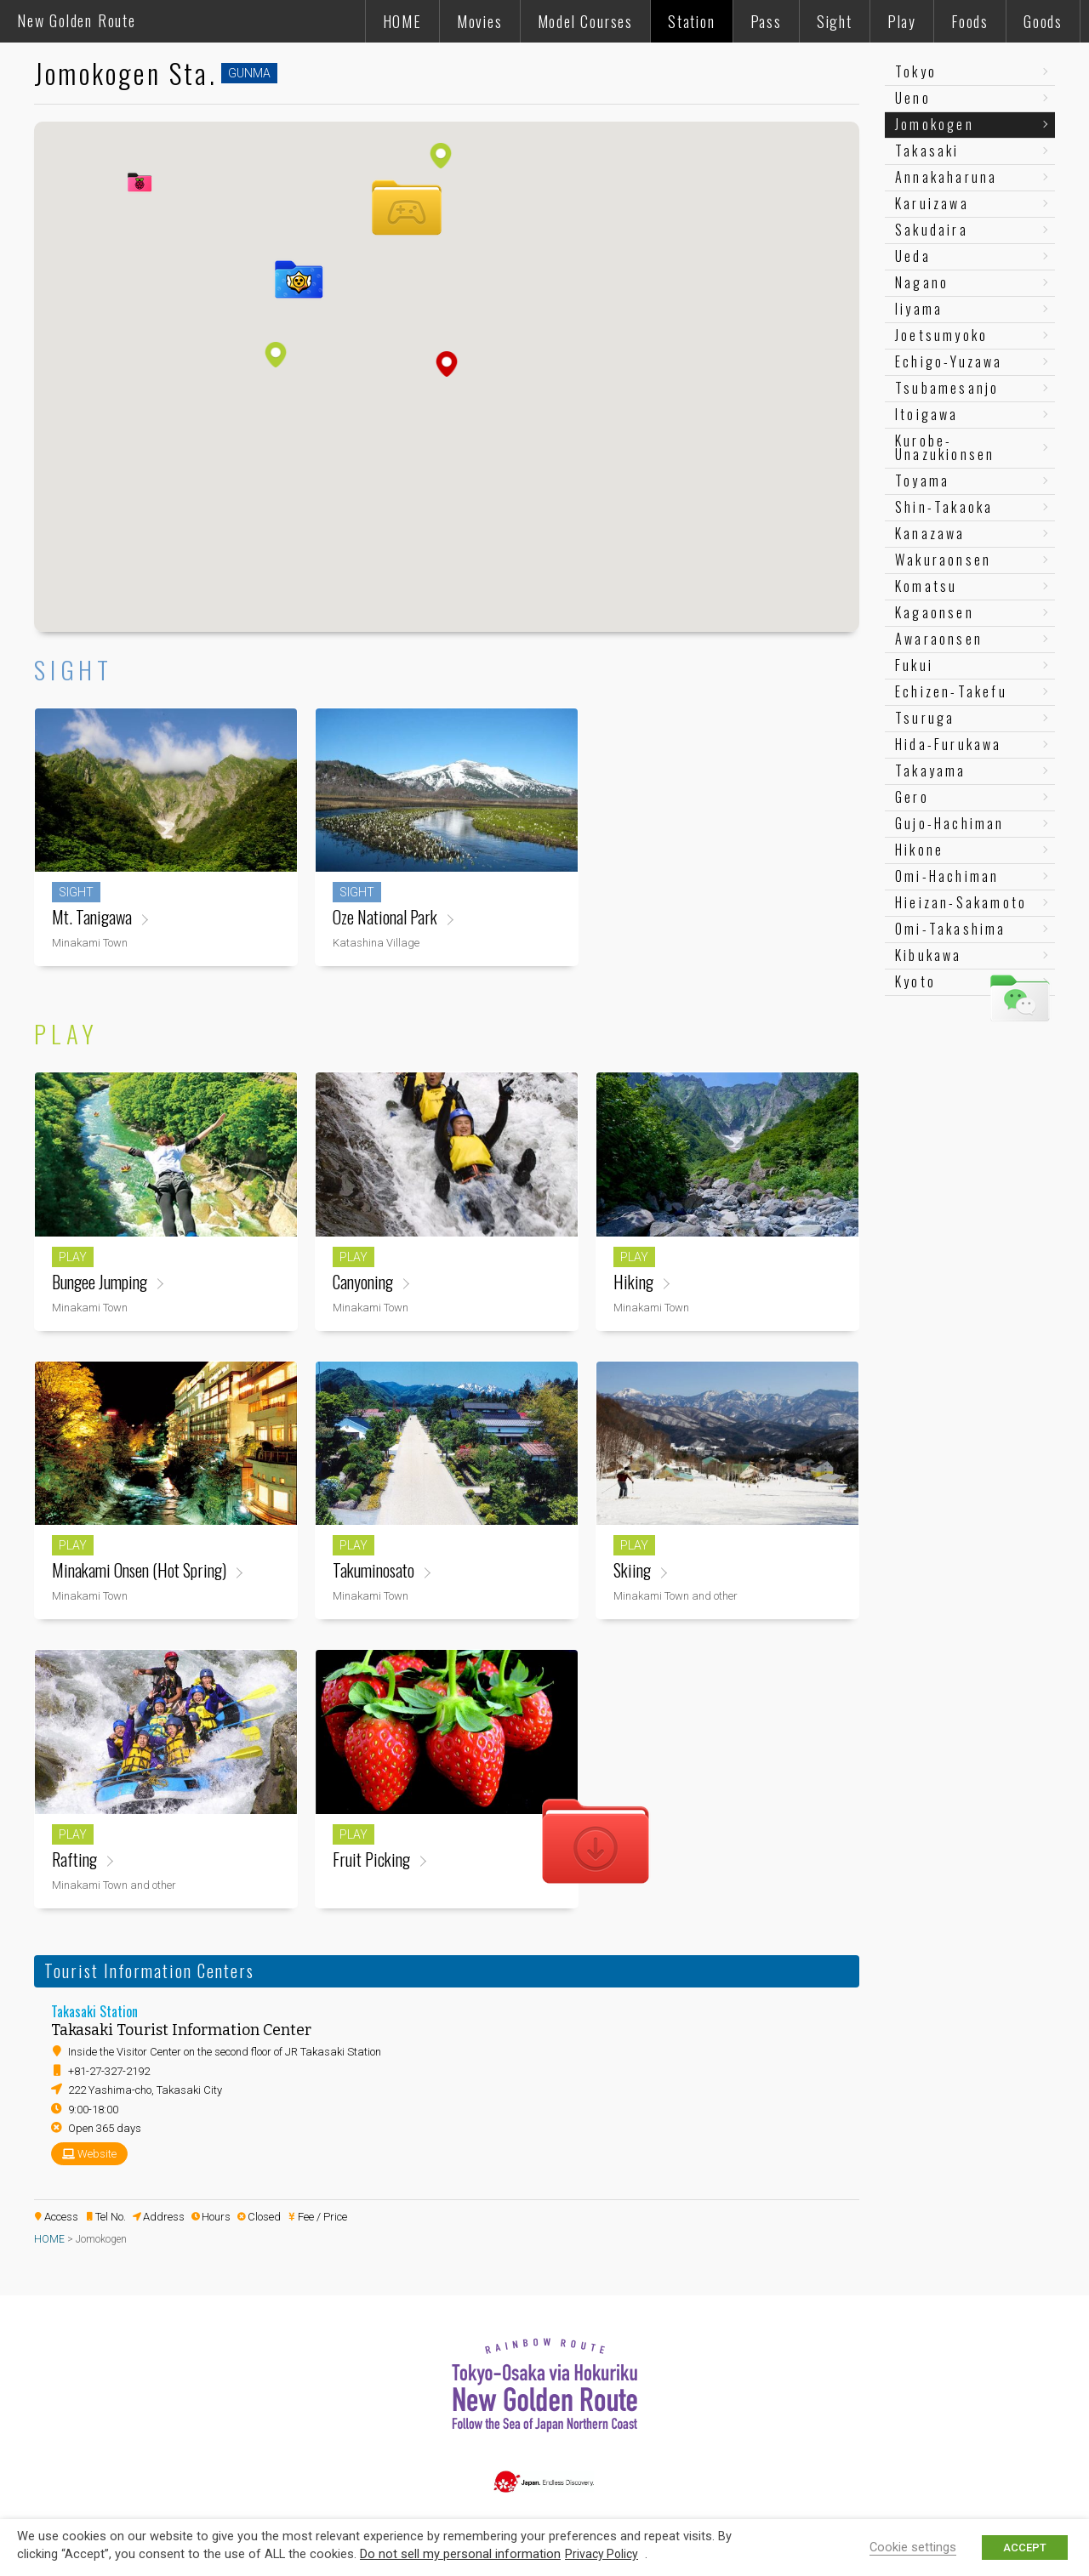  Describe the element at coordinates (299, 281) in the screenshot. I see `open brawl stars game files folder` at that location.